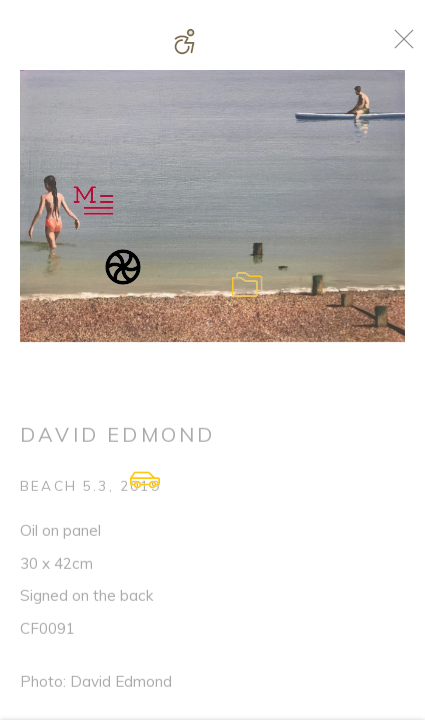  I want to click on indicates loading or processing in progress, so click(123, 267).